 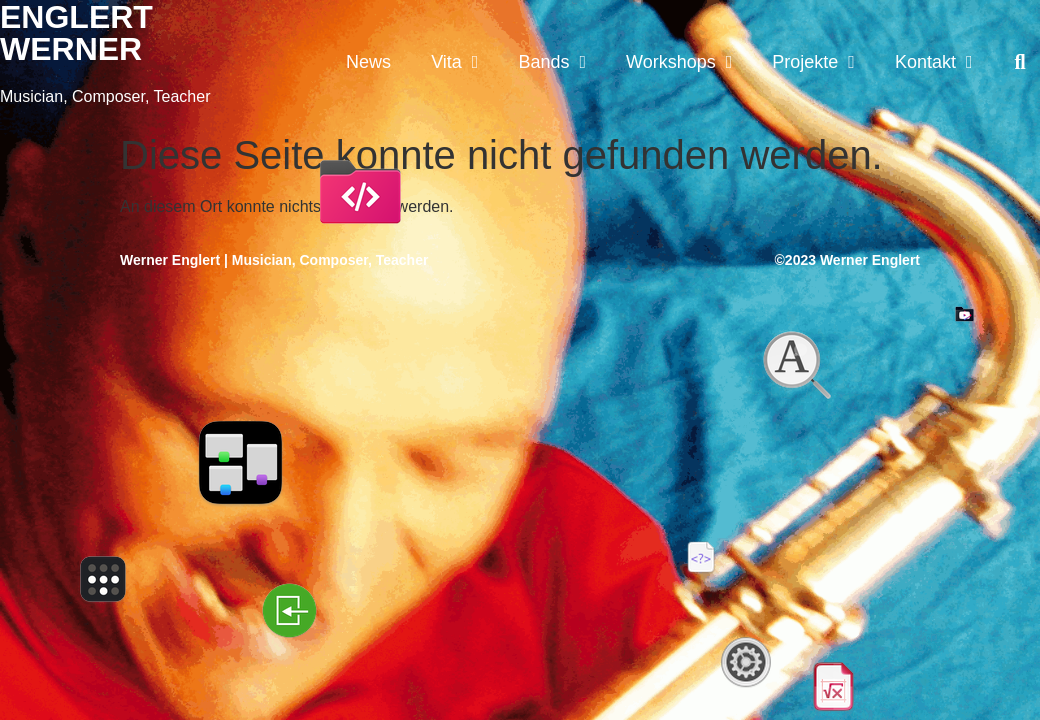 I want to click on access system or application settings, so click(x=746, y=662).